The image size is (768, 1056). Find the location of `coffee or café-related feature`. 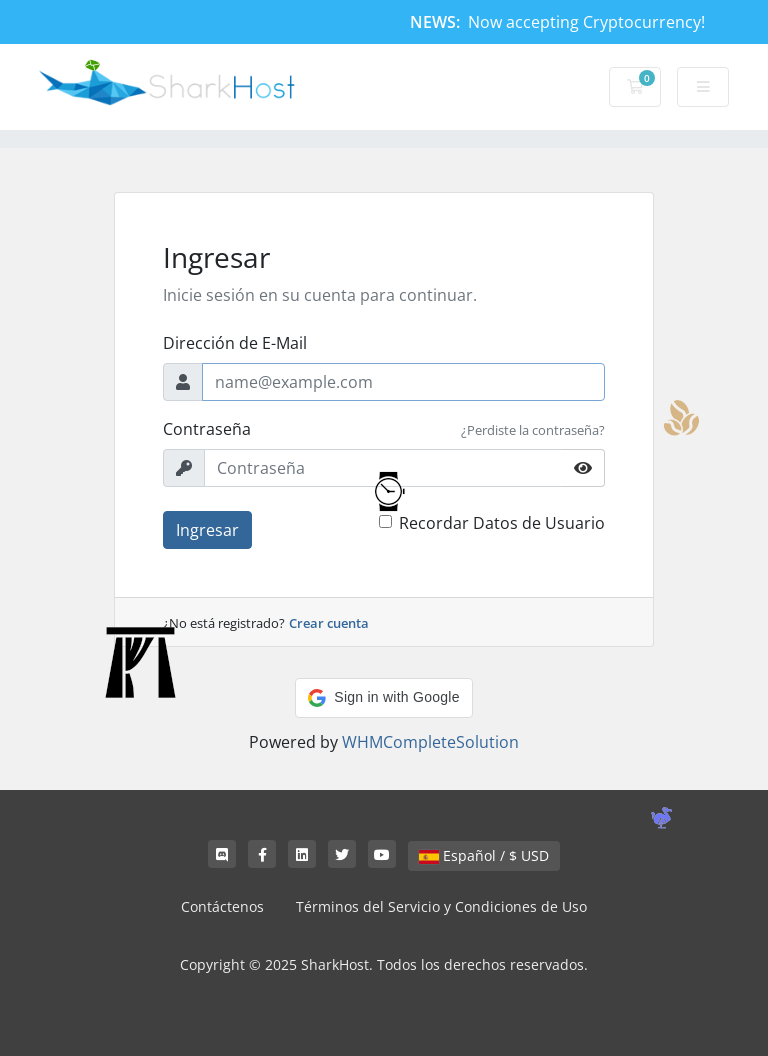

coffee or café-related feature is located at coordinates (681, 417).